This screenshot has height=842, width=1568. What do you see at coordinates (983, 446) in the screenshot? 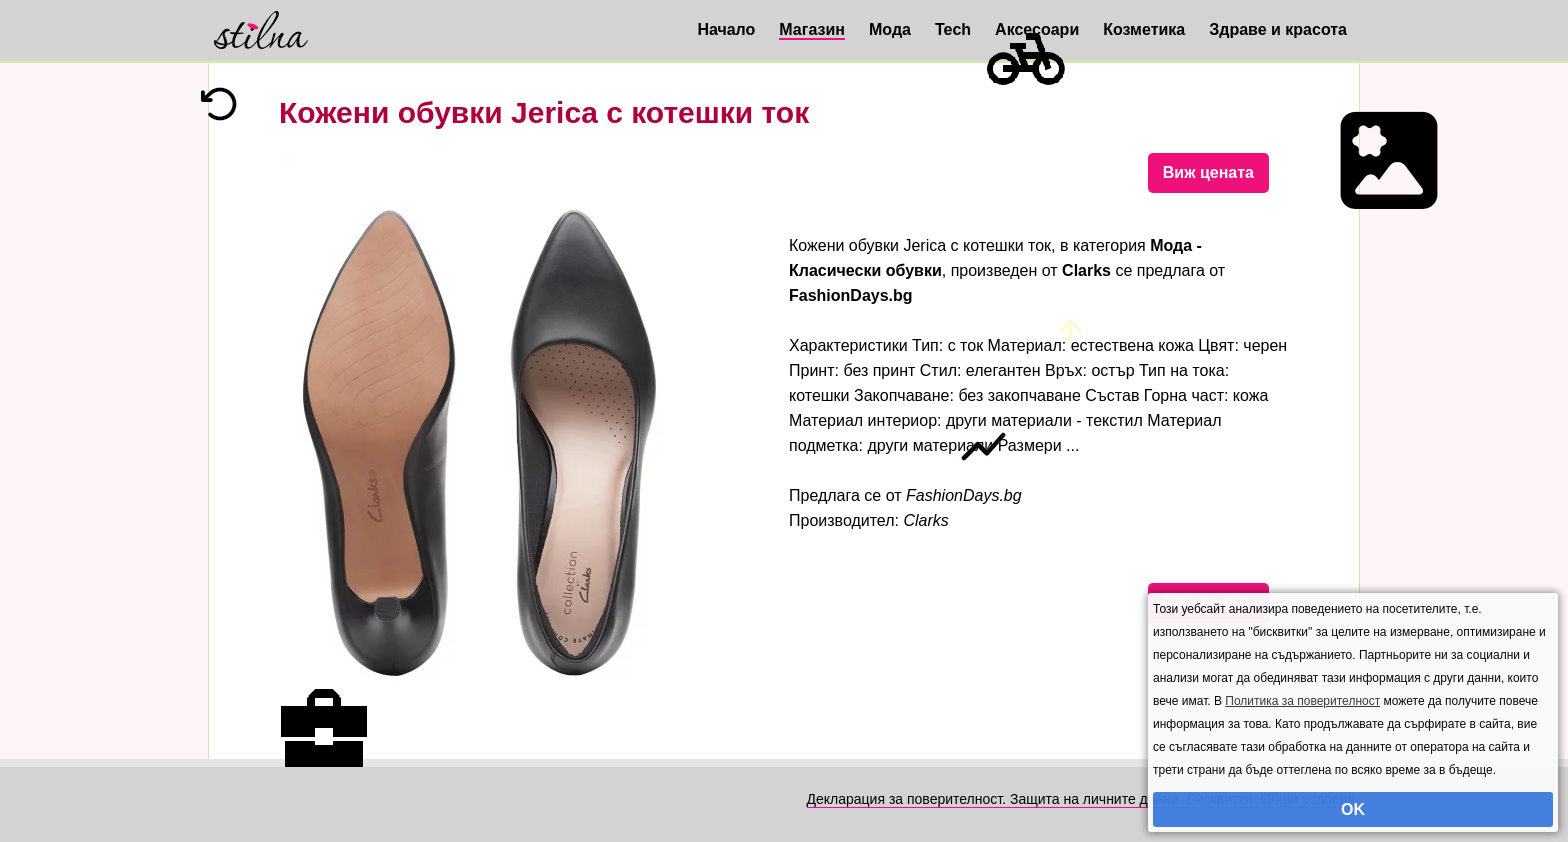
I see `view analytics or statistics` at bounding box center [983, 446].